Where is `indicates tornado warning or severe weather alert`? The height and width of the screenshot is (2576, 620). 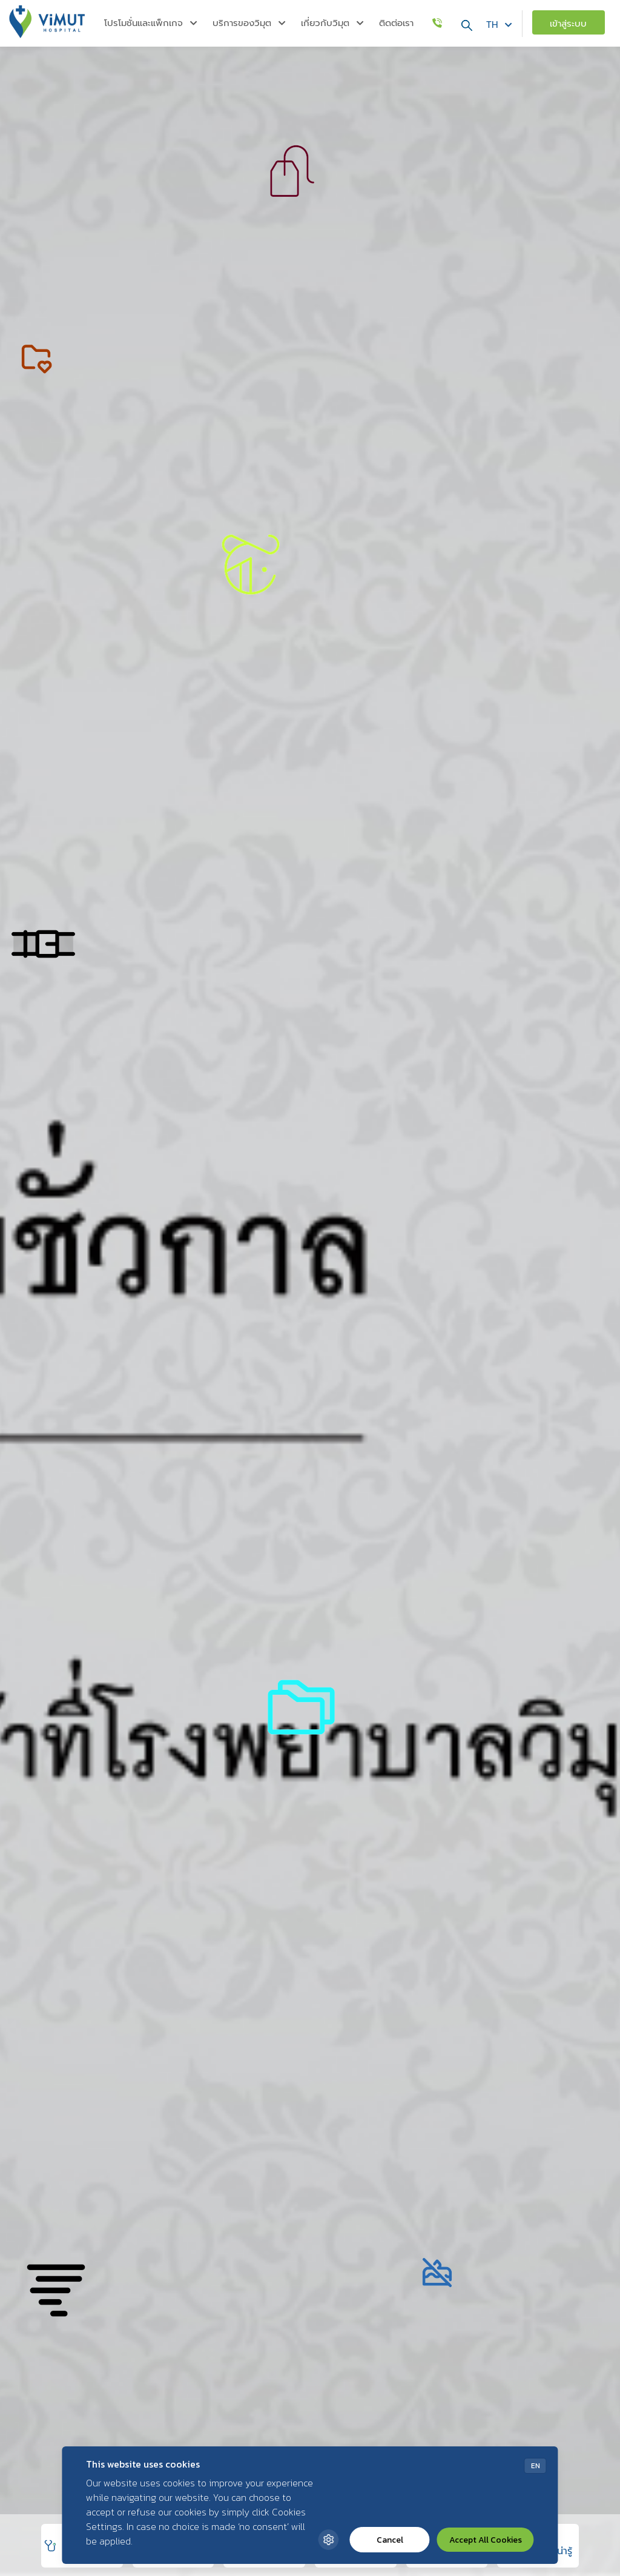 indicates tornado warning or severe weather alert is located at coordinates (56, 2290).